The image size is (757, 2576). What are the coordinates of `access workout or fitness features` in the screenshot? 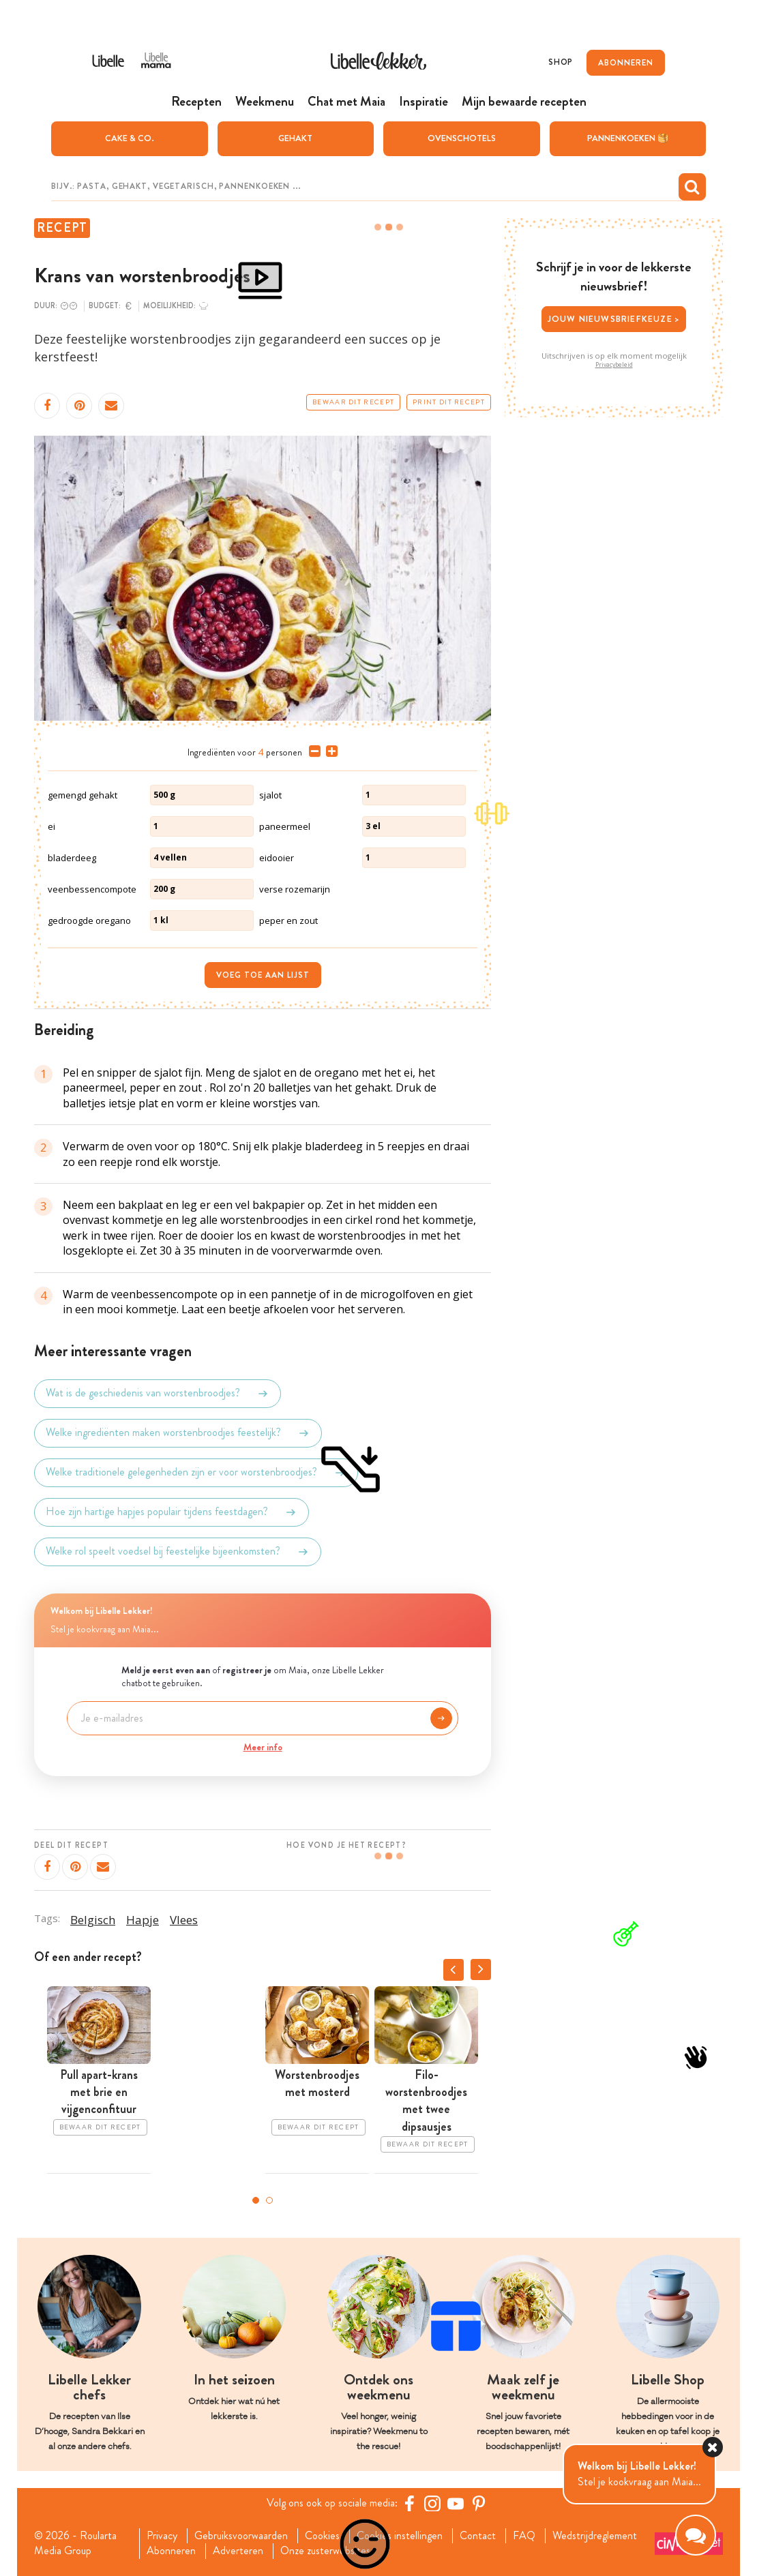 It's located at (492, 813).